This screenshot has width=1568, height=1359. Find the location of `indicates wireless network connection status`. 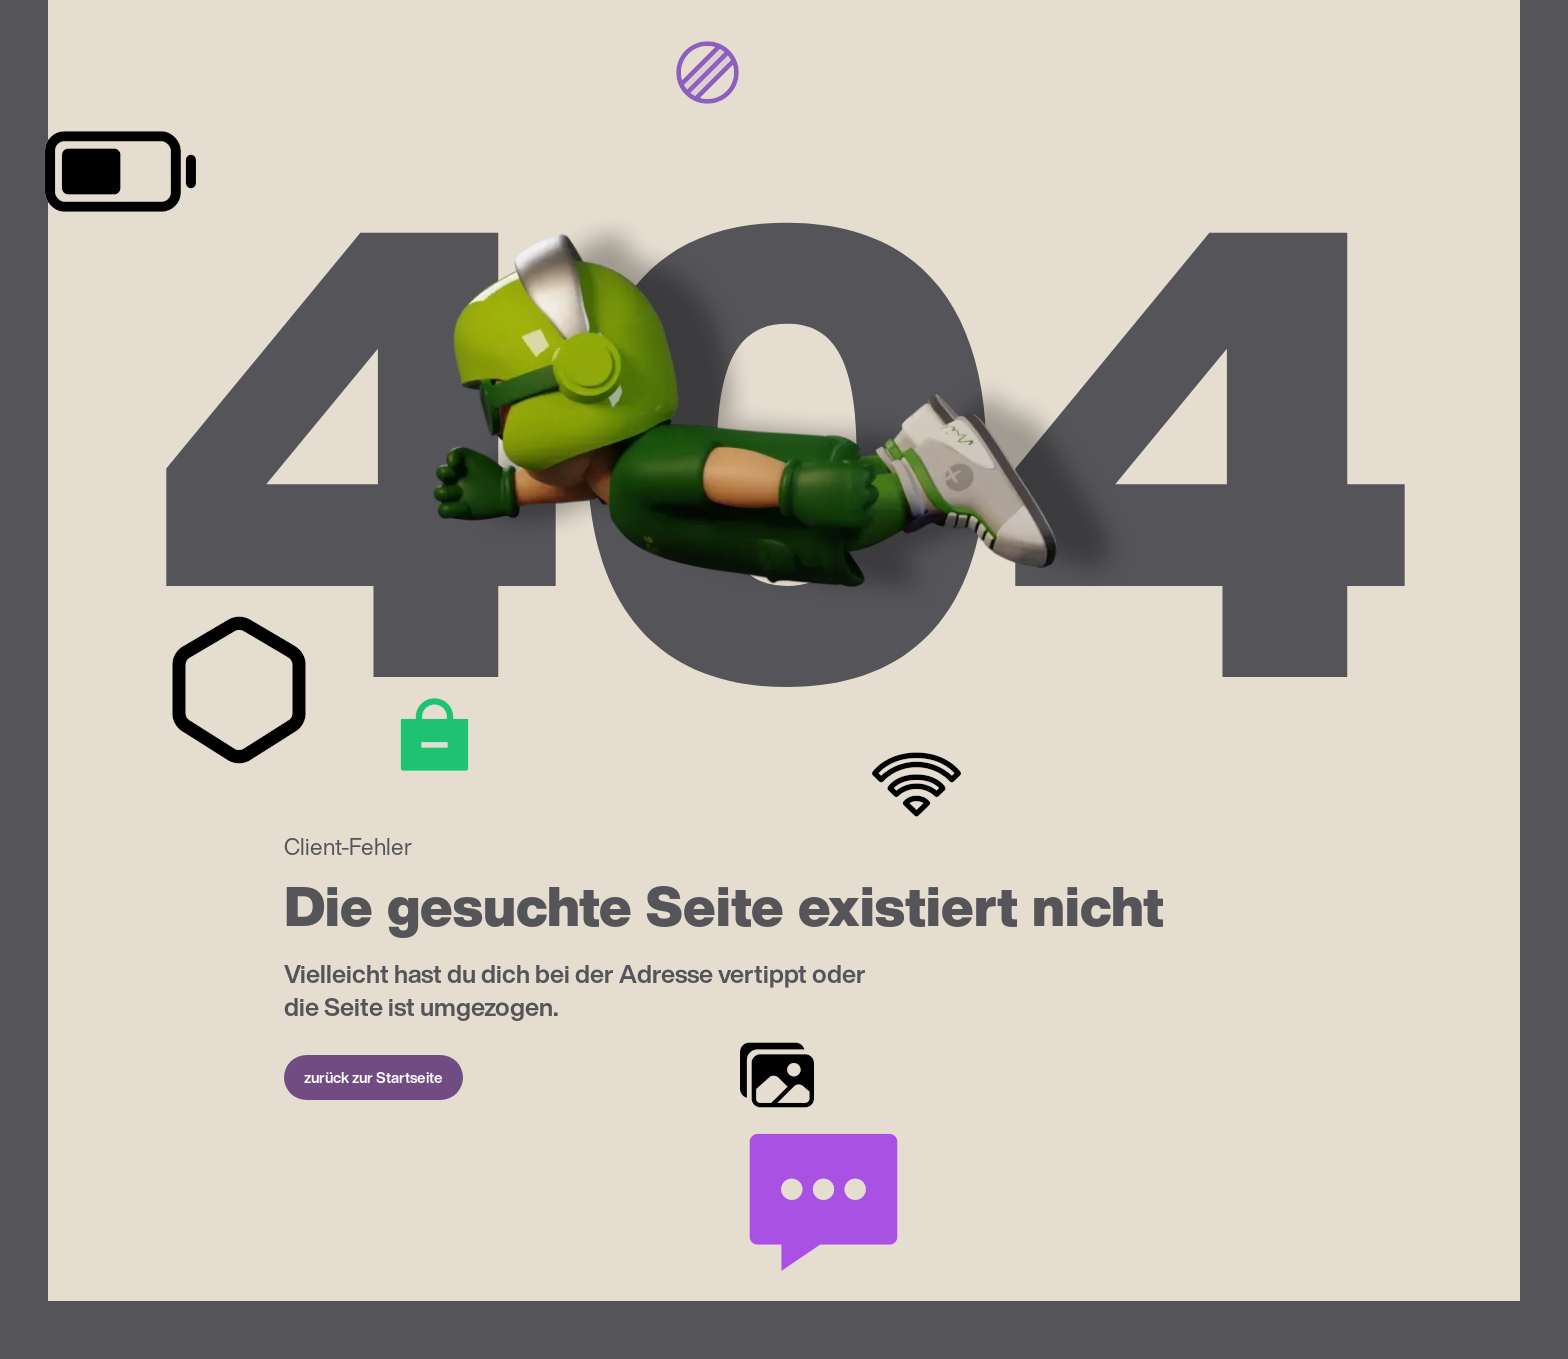

indicates wireless network connection status is located at coordinates (916, 784).